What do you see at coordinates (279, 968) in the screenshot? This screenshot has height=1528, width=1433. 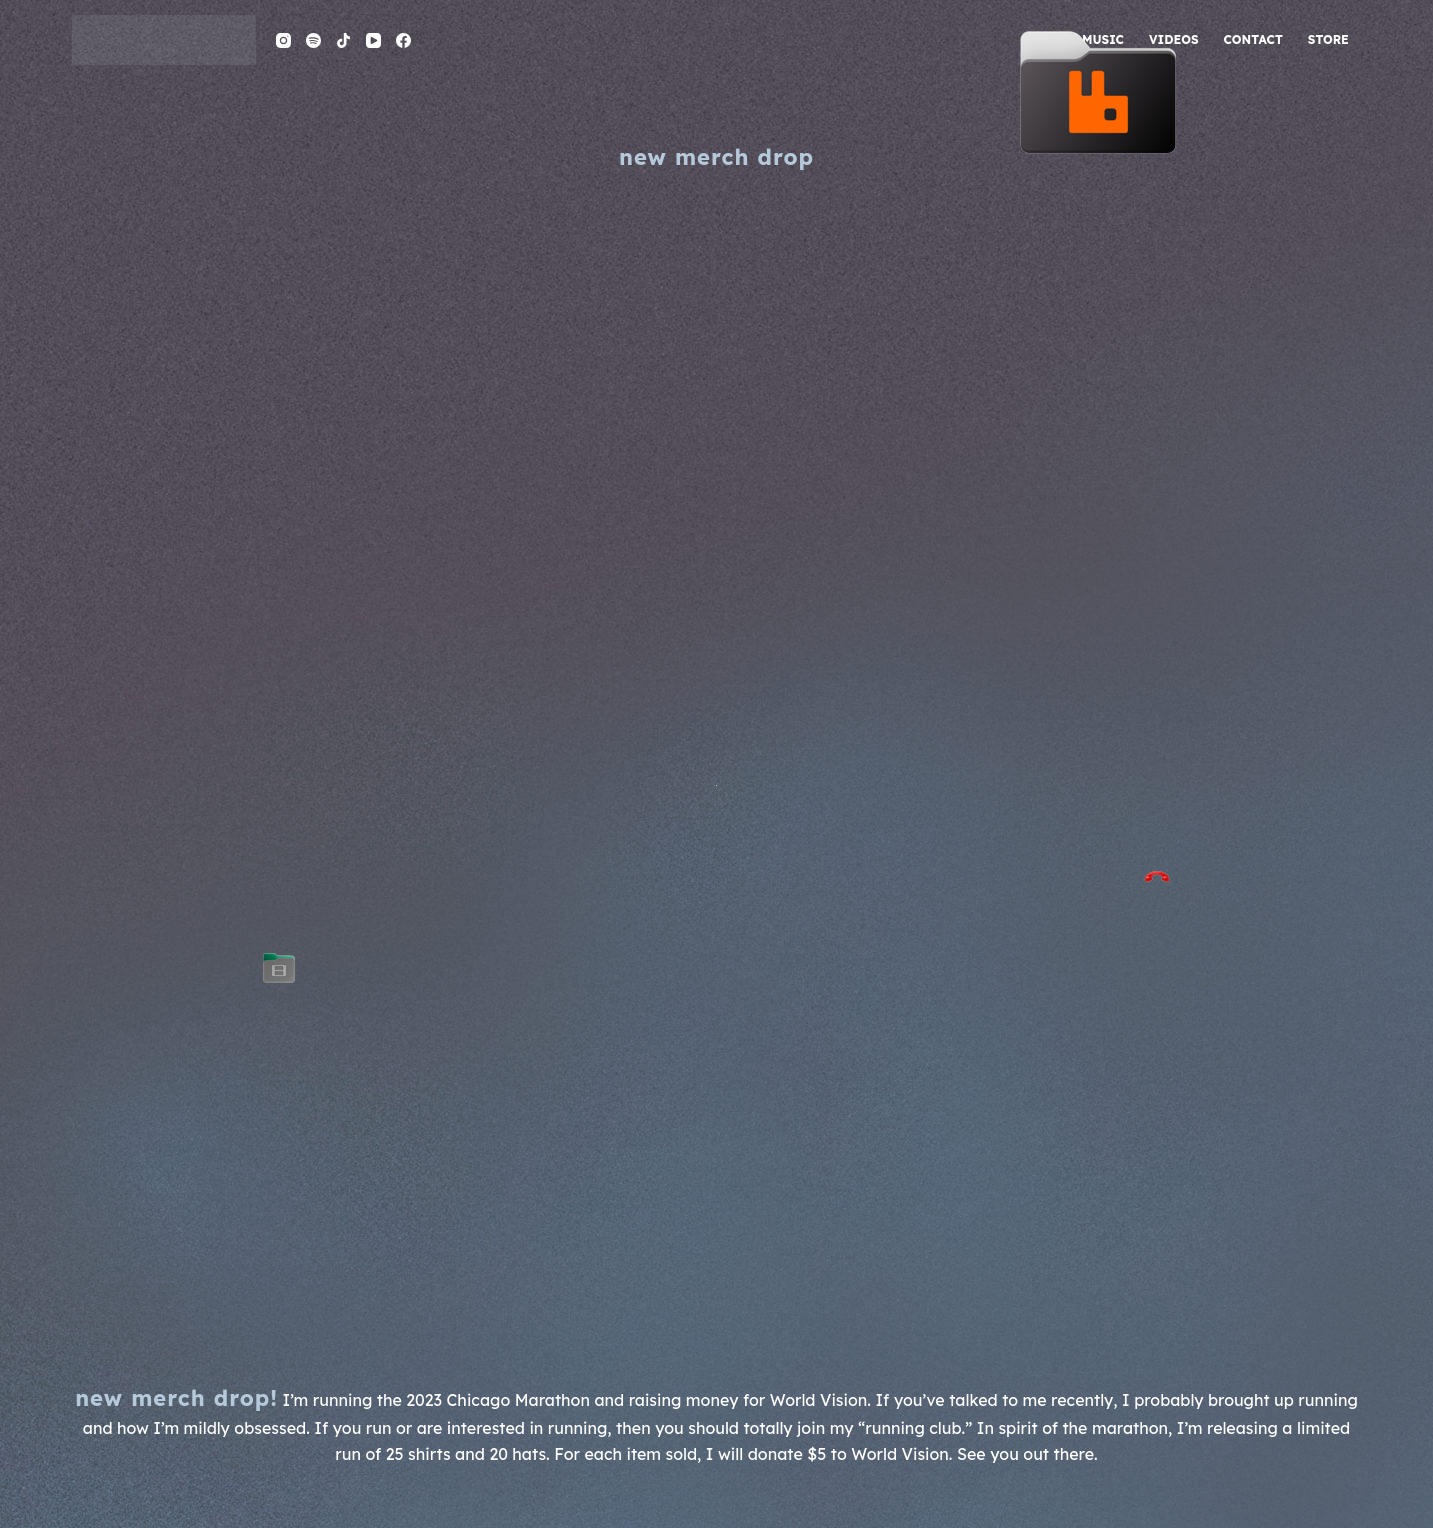 I see `open your videos folder` at bounding box center [279, 968].